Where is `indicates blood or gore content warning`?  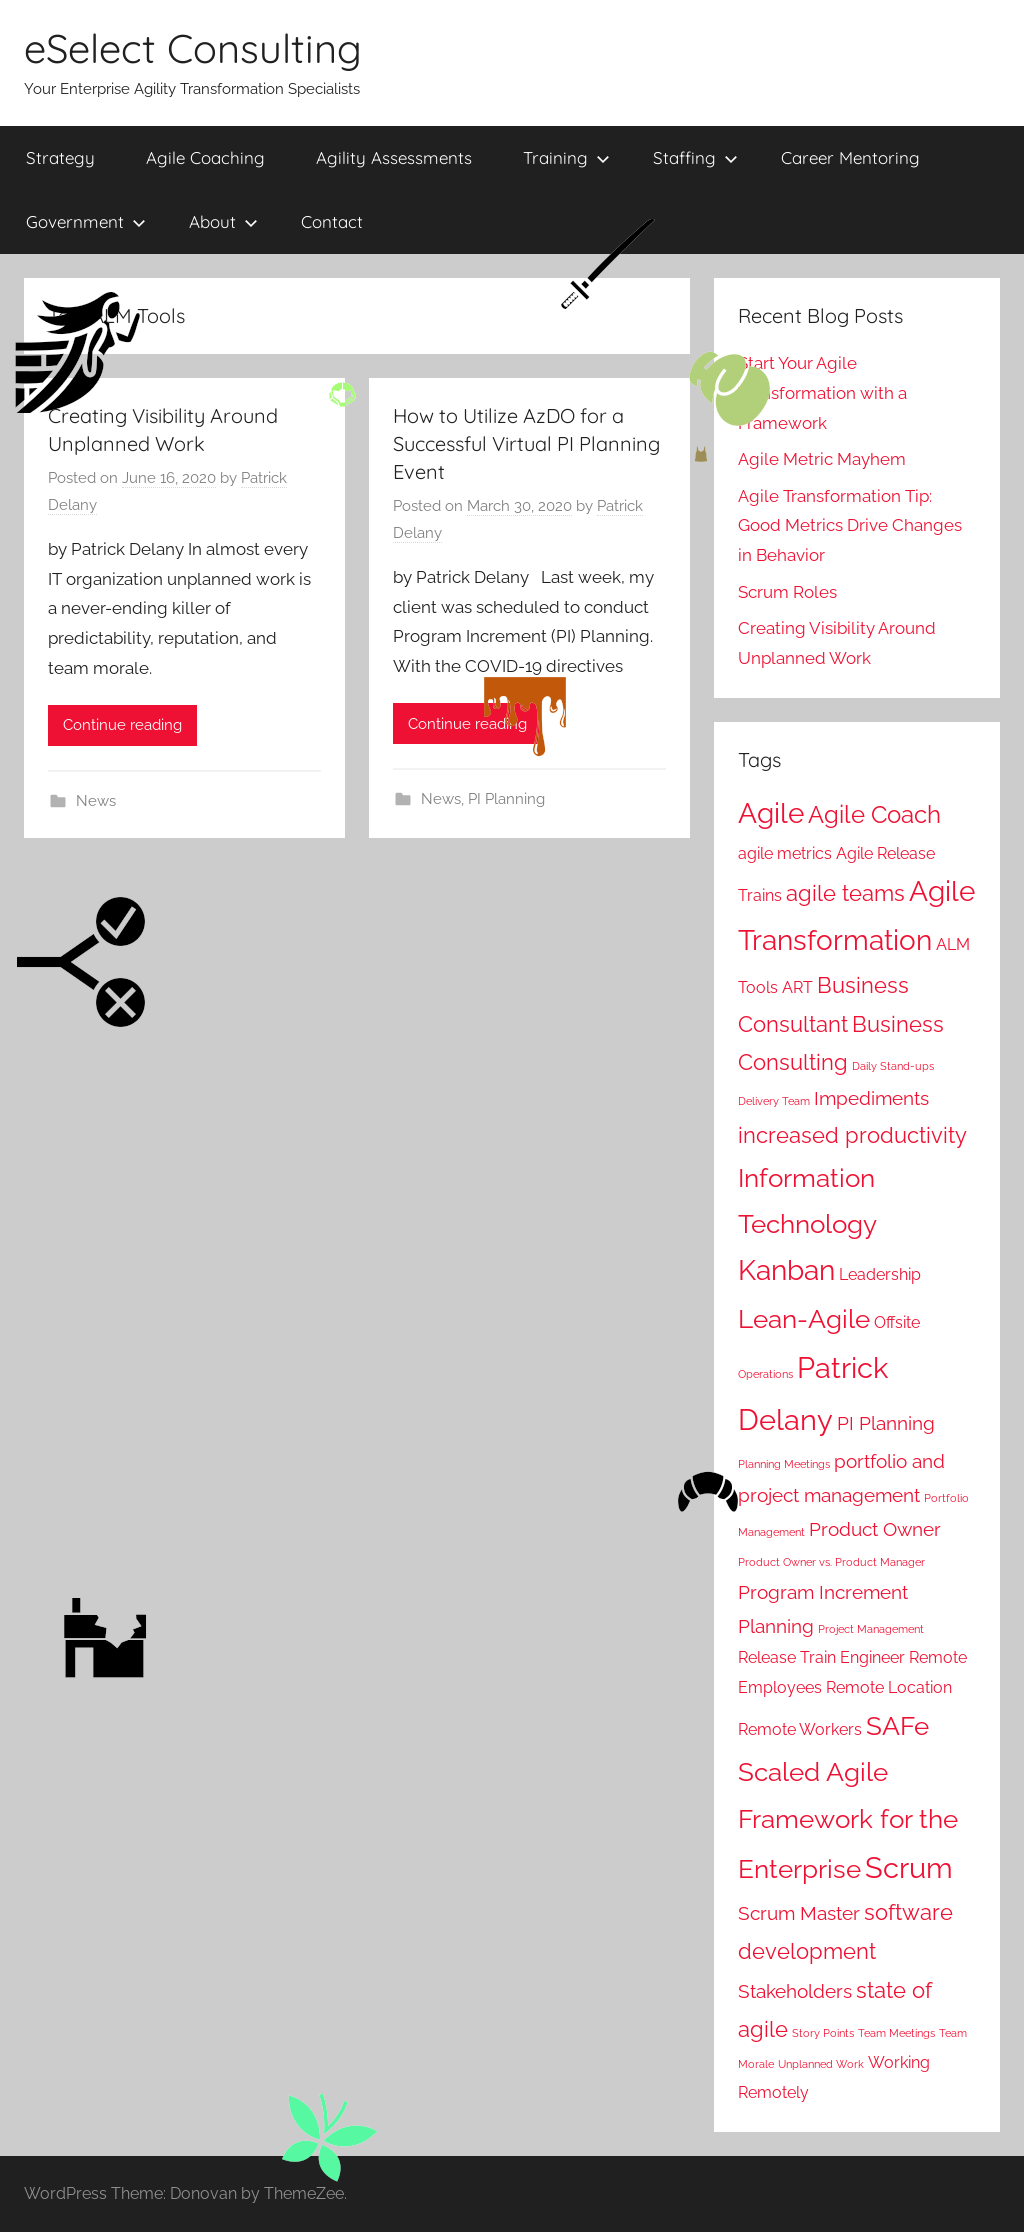 indicates blood or gore content warning is located at coordinates (525, 718).